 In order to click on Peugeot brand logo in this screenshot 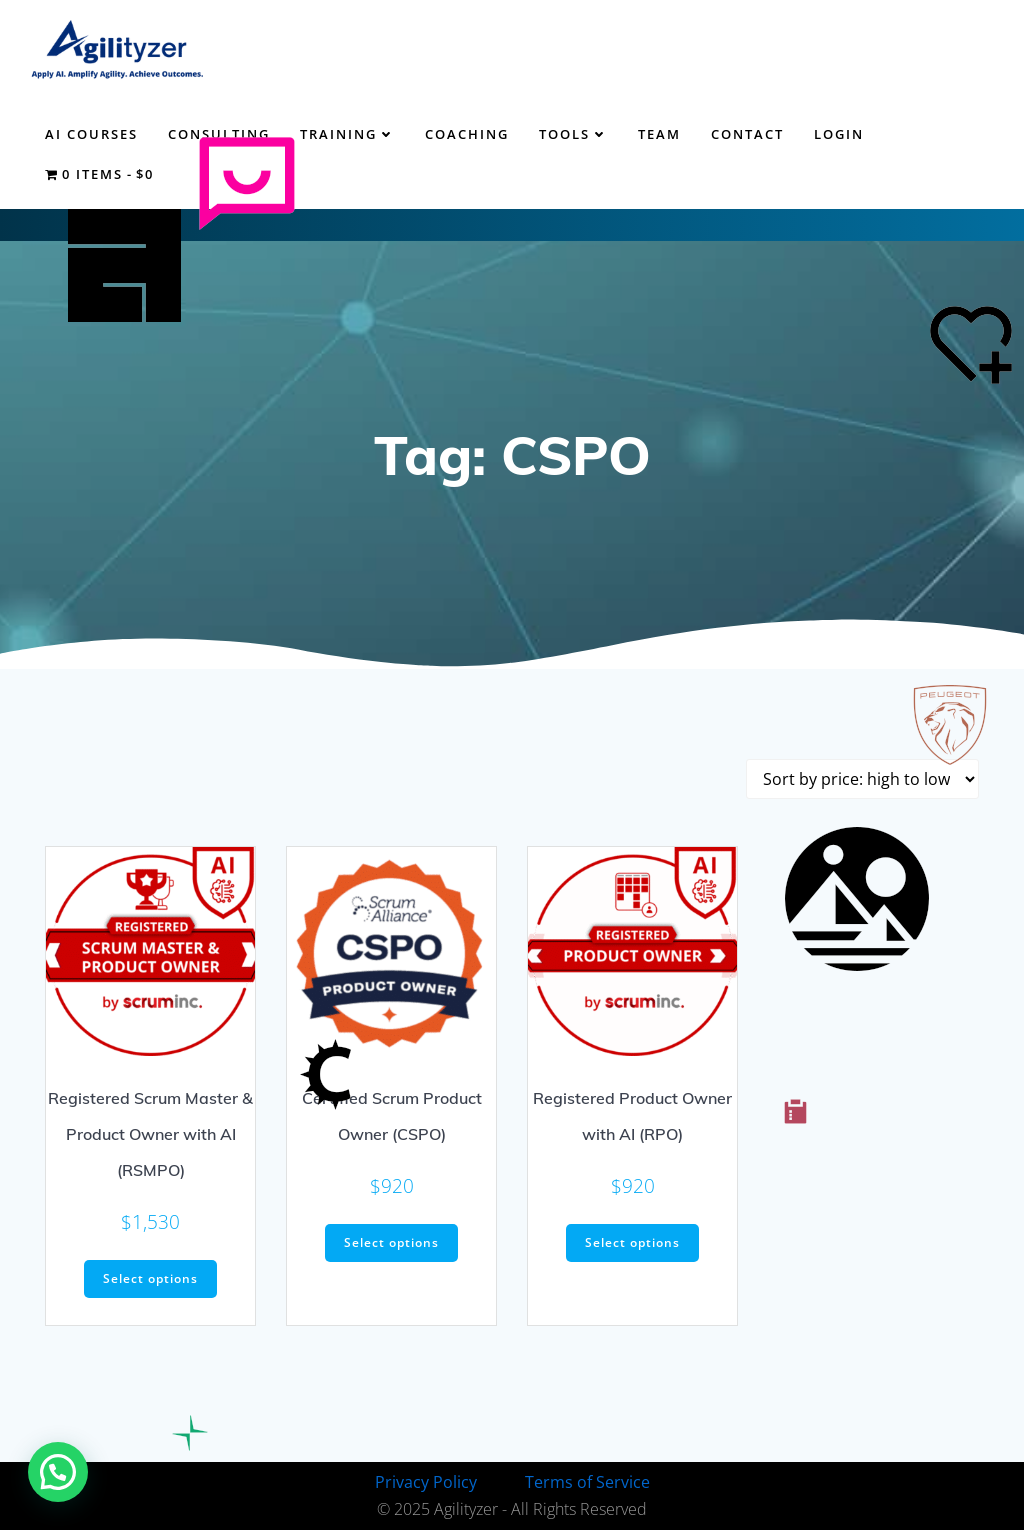, I will do `click(950, 725)`.